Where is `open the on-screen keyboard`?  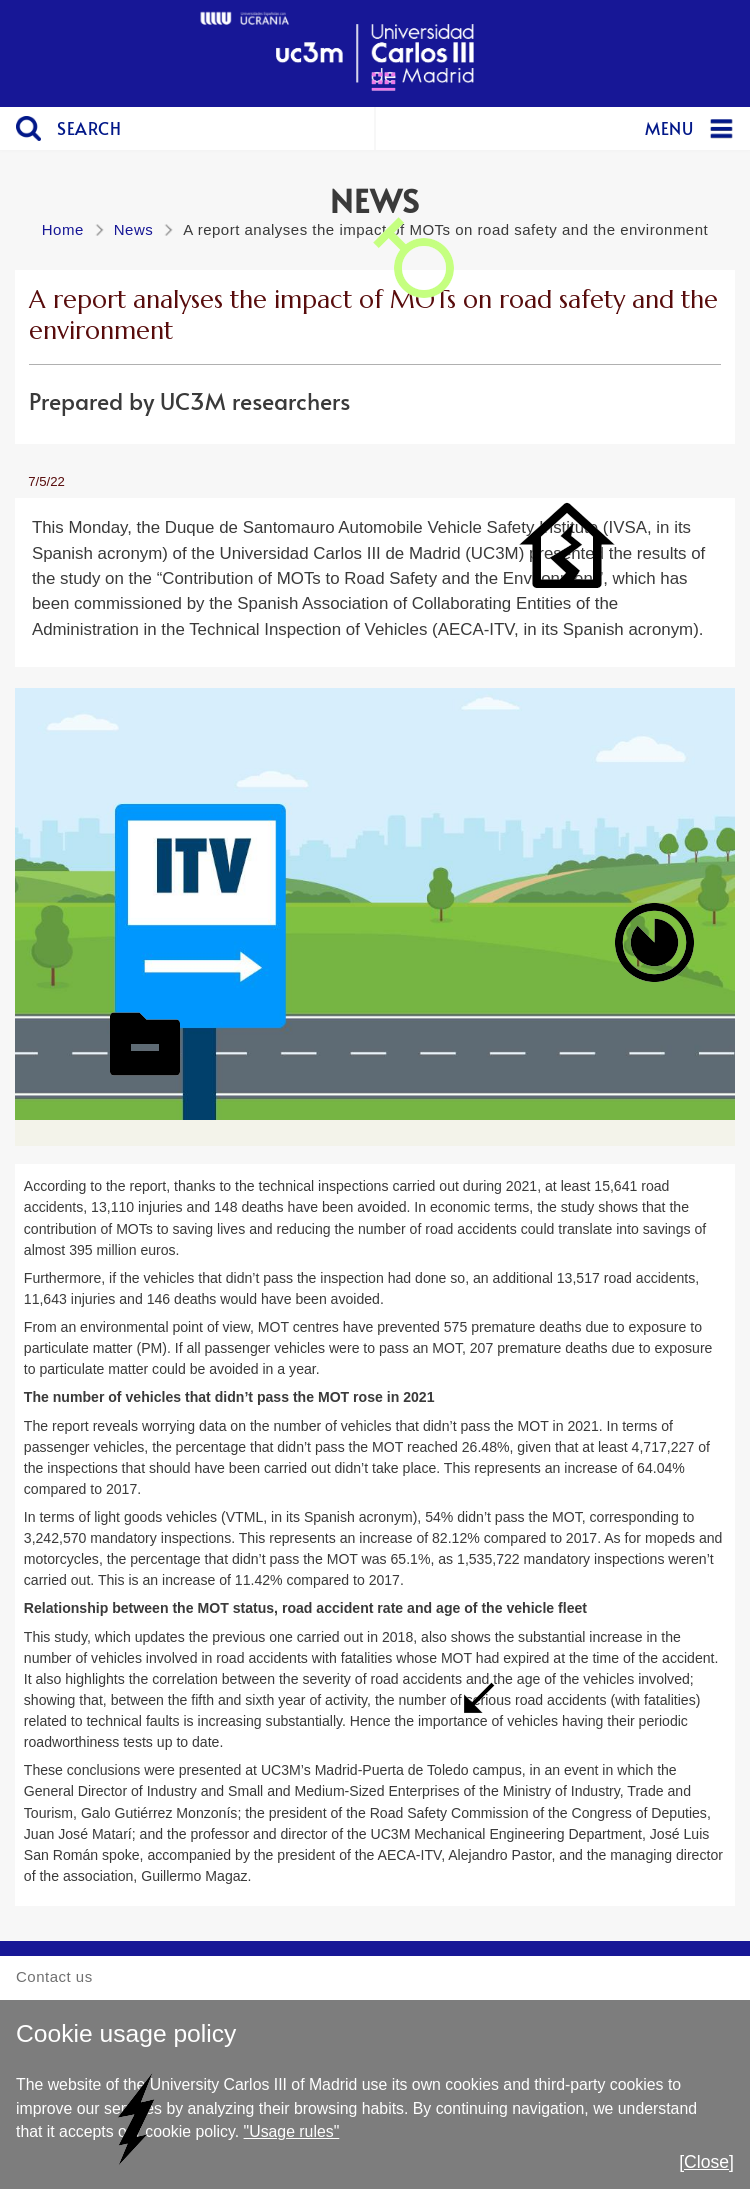 open the on-screen keyboard is located at coordinates (383, 81).